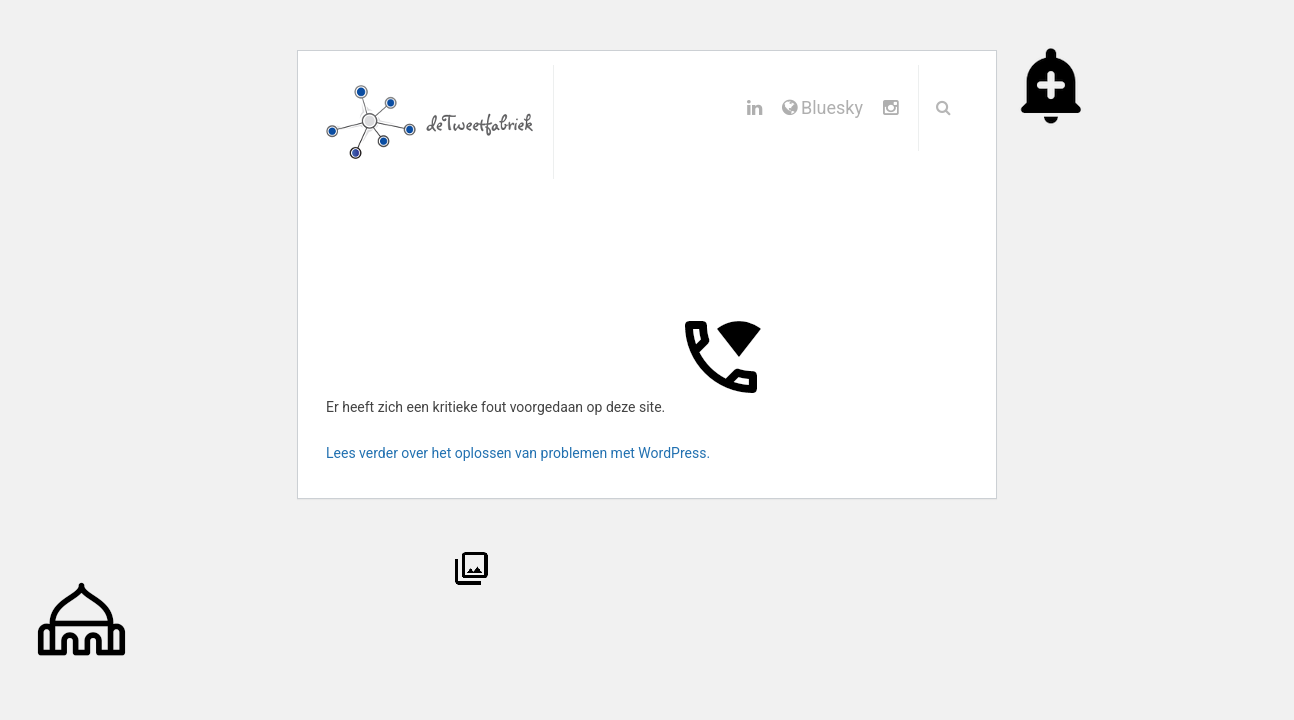 The image size is (1294, 720). What do you see at coordinates (1051, 85) in the screenshot?
I see `add a new alert or notification` at bounding box center [1051, 85].